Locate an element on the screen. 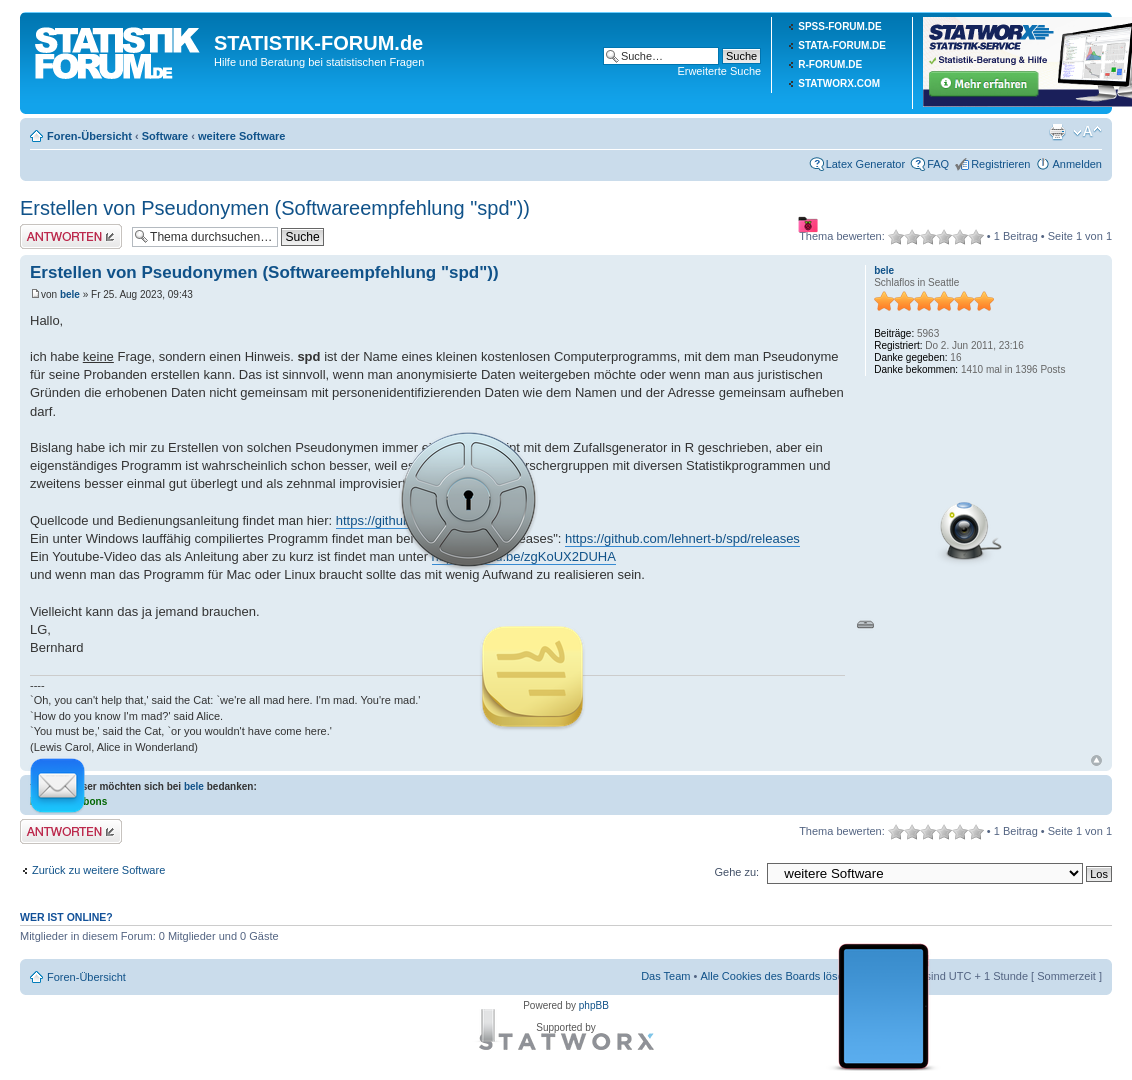 The width and height of the screenshot is (1132, 1080). mac mini device in finder sidebar is located at coordinates (865, 624).